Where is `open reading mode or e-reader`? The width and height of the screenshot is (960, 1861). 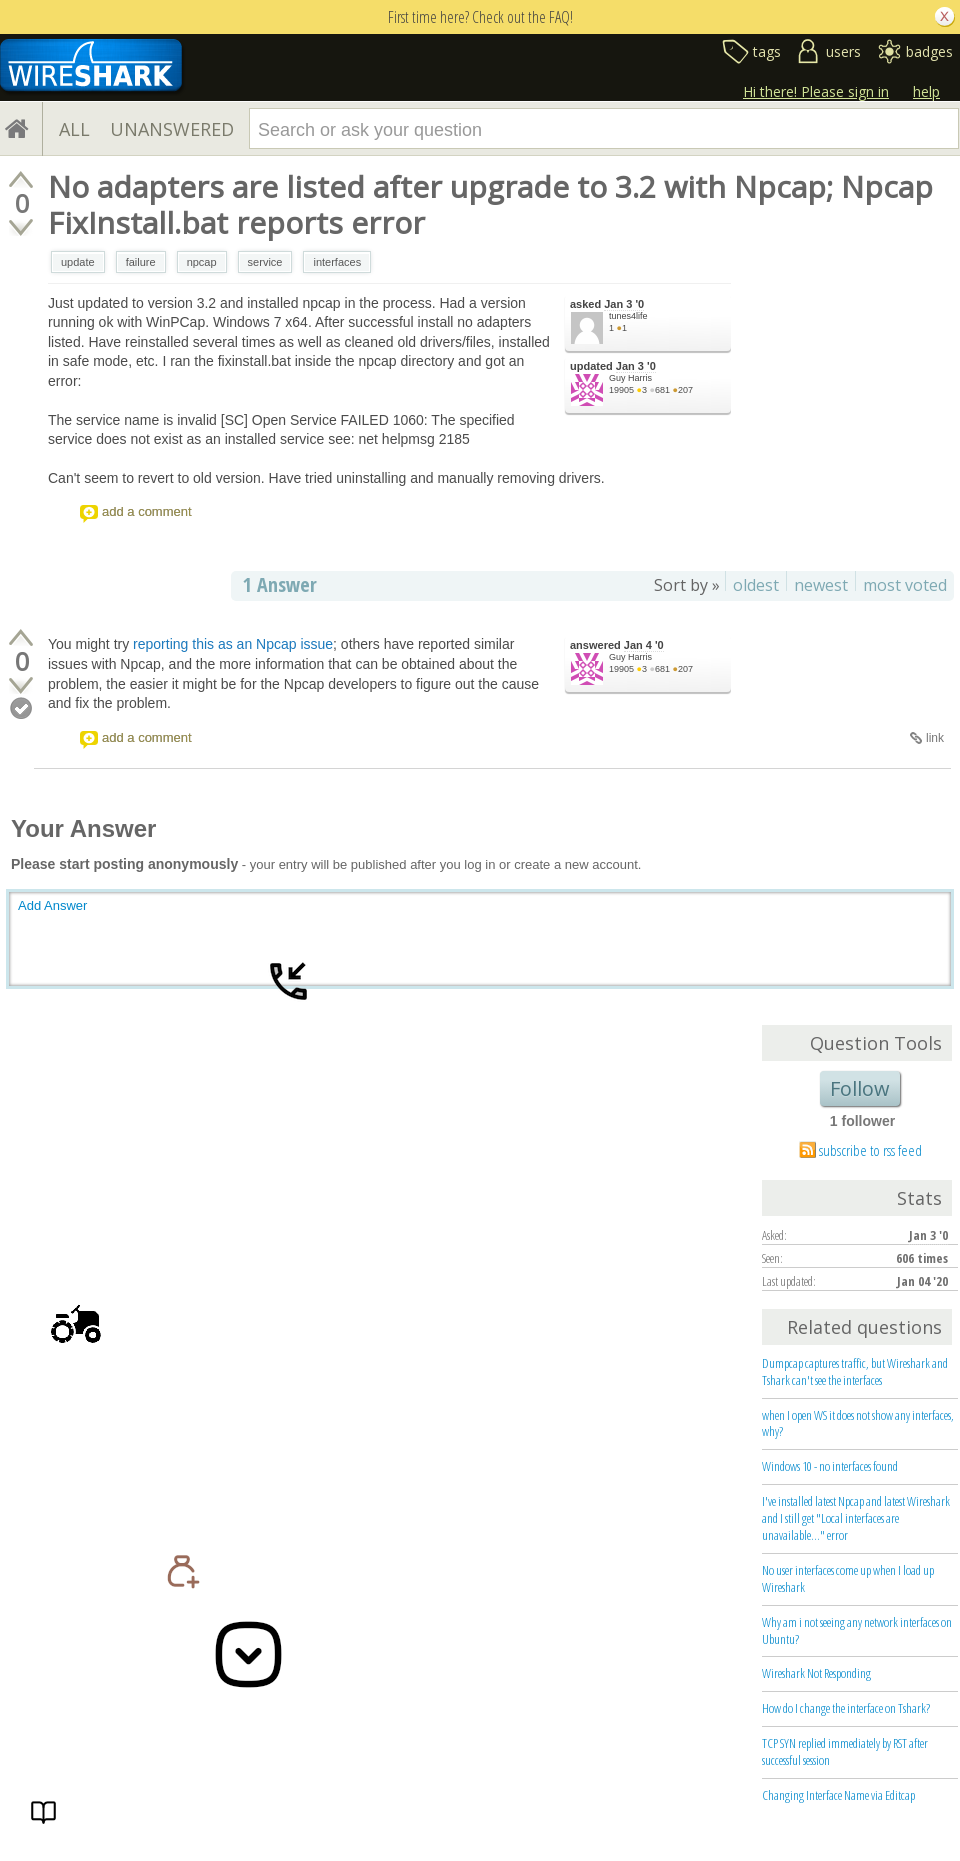 open reading mode or e-reader is located at coordinates (43, 1812).